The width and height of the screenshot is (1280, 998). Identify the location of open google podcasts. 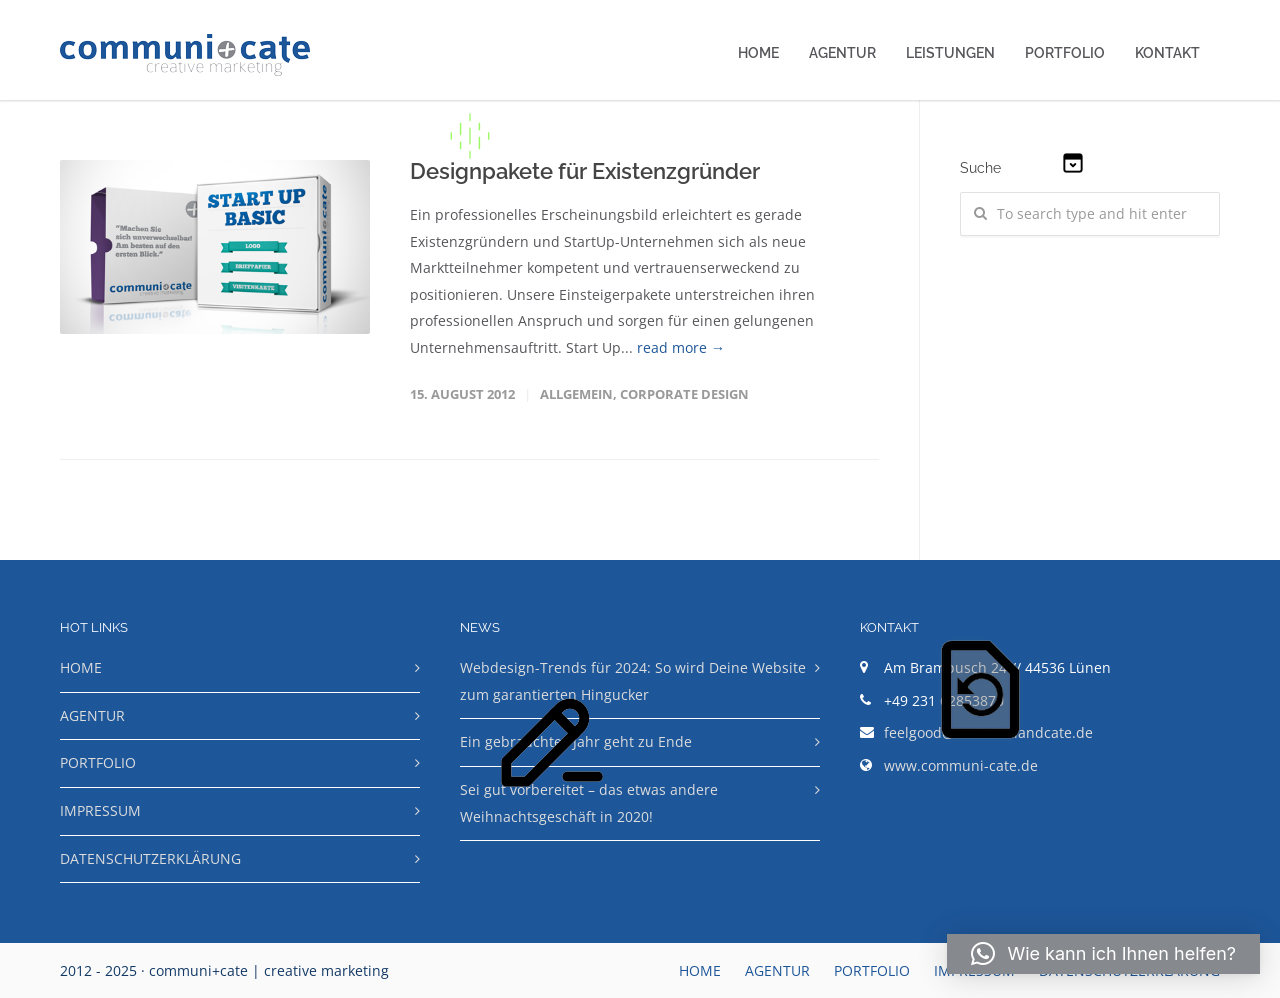
(470, 136).